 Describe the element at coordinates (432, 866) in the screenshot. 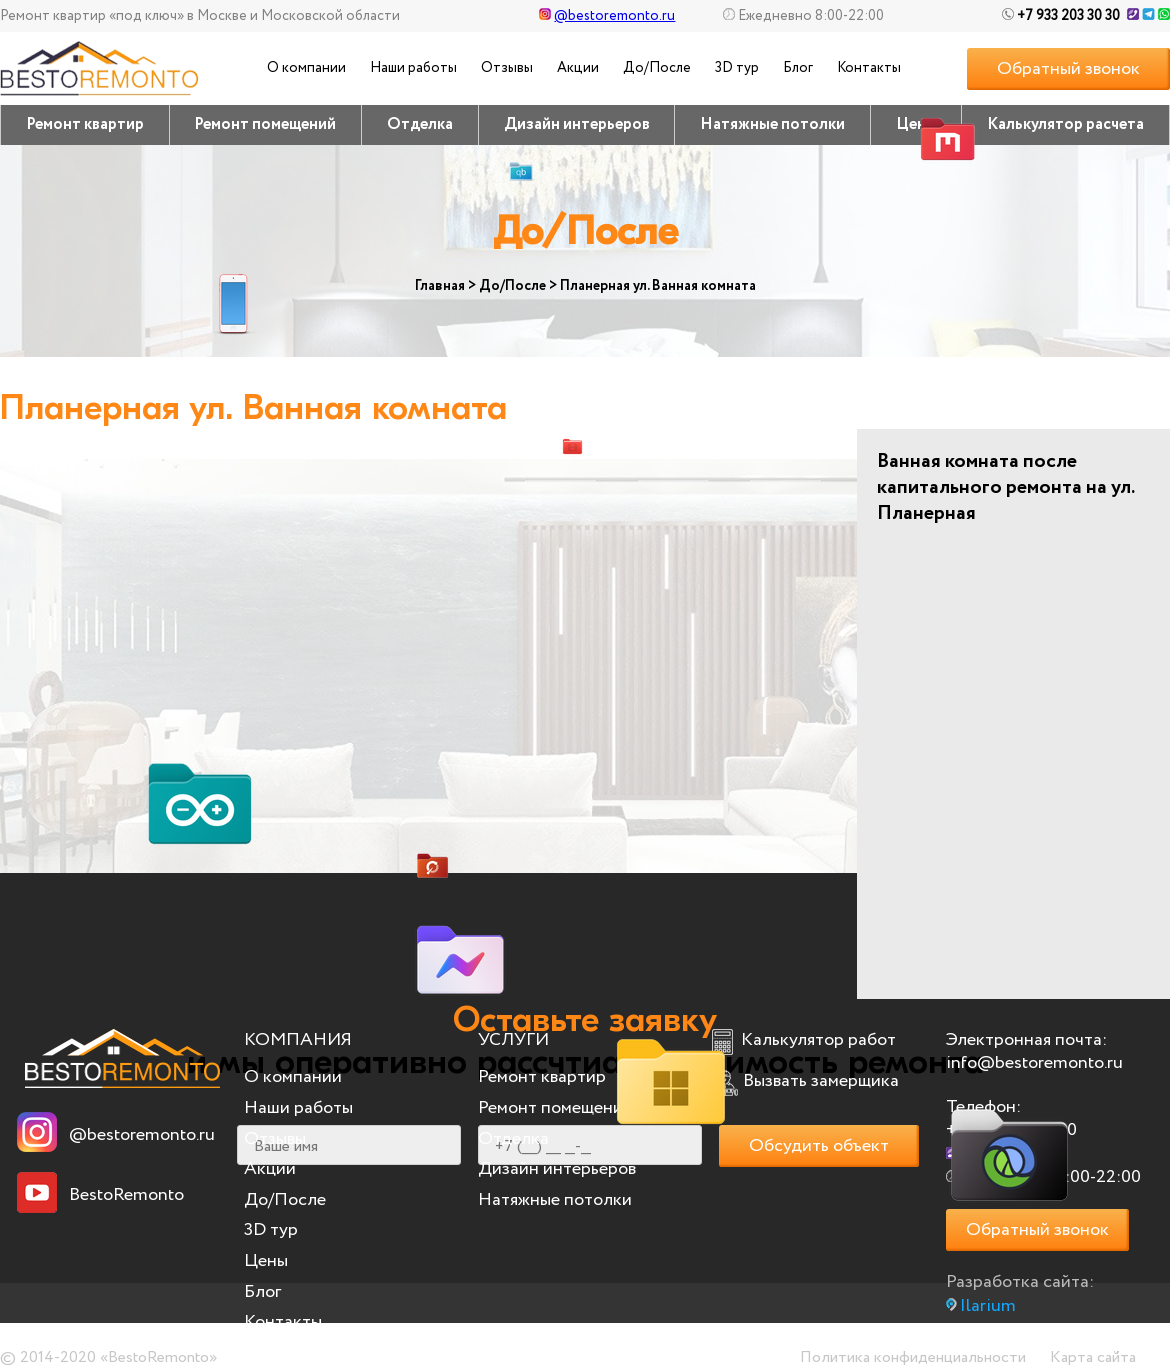

I see `open amd storemi application folder` at that location.